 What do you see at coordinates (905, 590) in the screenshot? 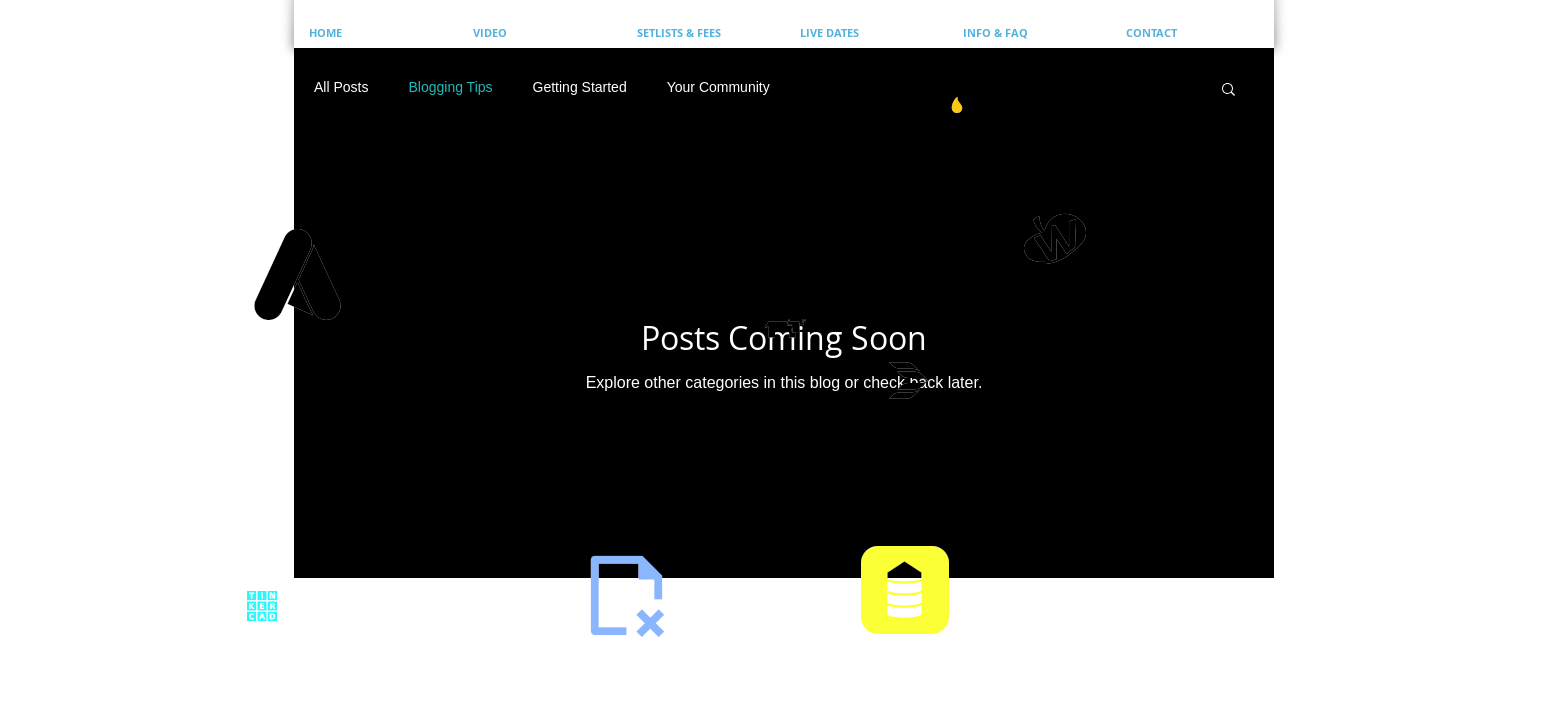
I see `namesilo domain registrar logo` at bounding box center [905, 590].